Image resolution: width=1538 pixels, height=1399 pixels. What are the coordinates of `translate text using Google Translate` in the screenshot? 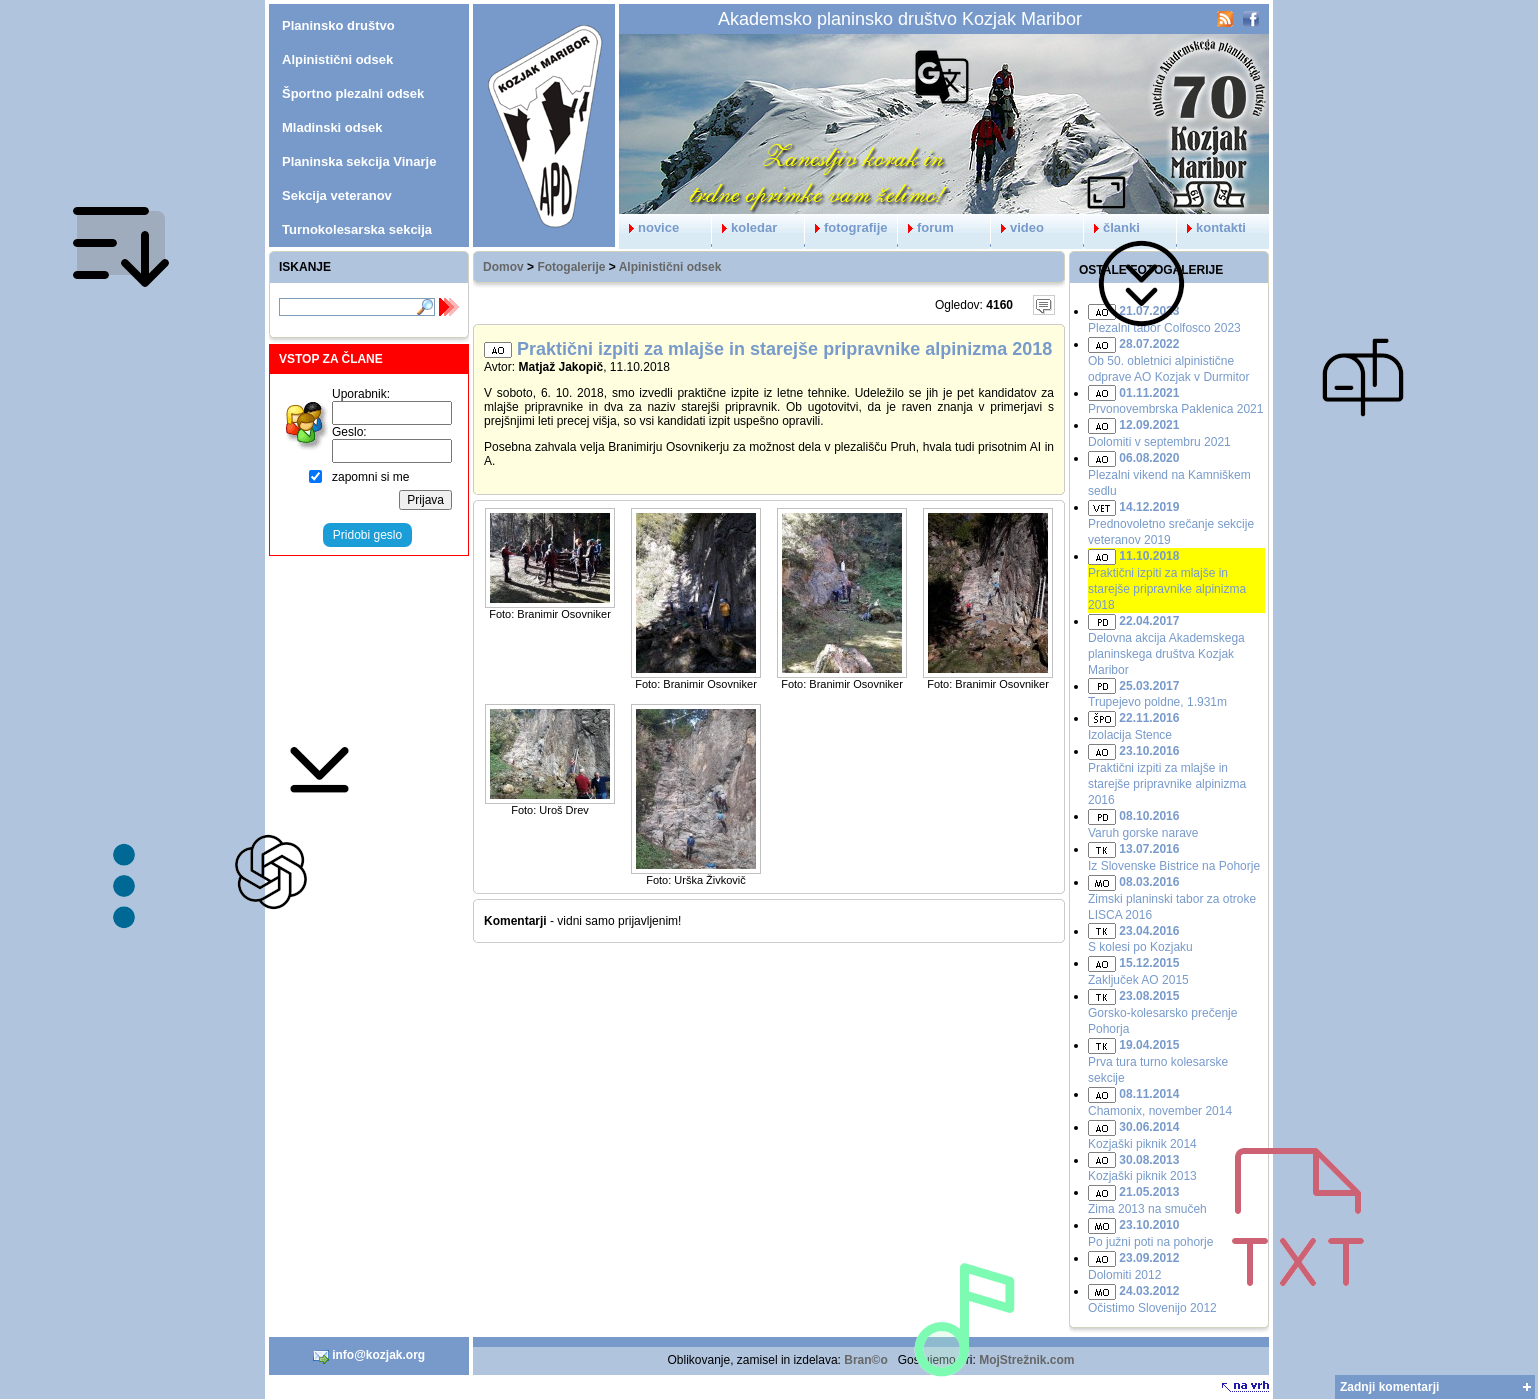 It's located at (942, 77).